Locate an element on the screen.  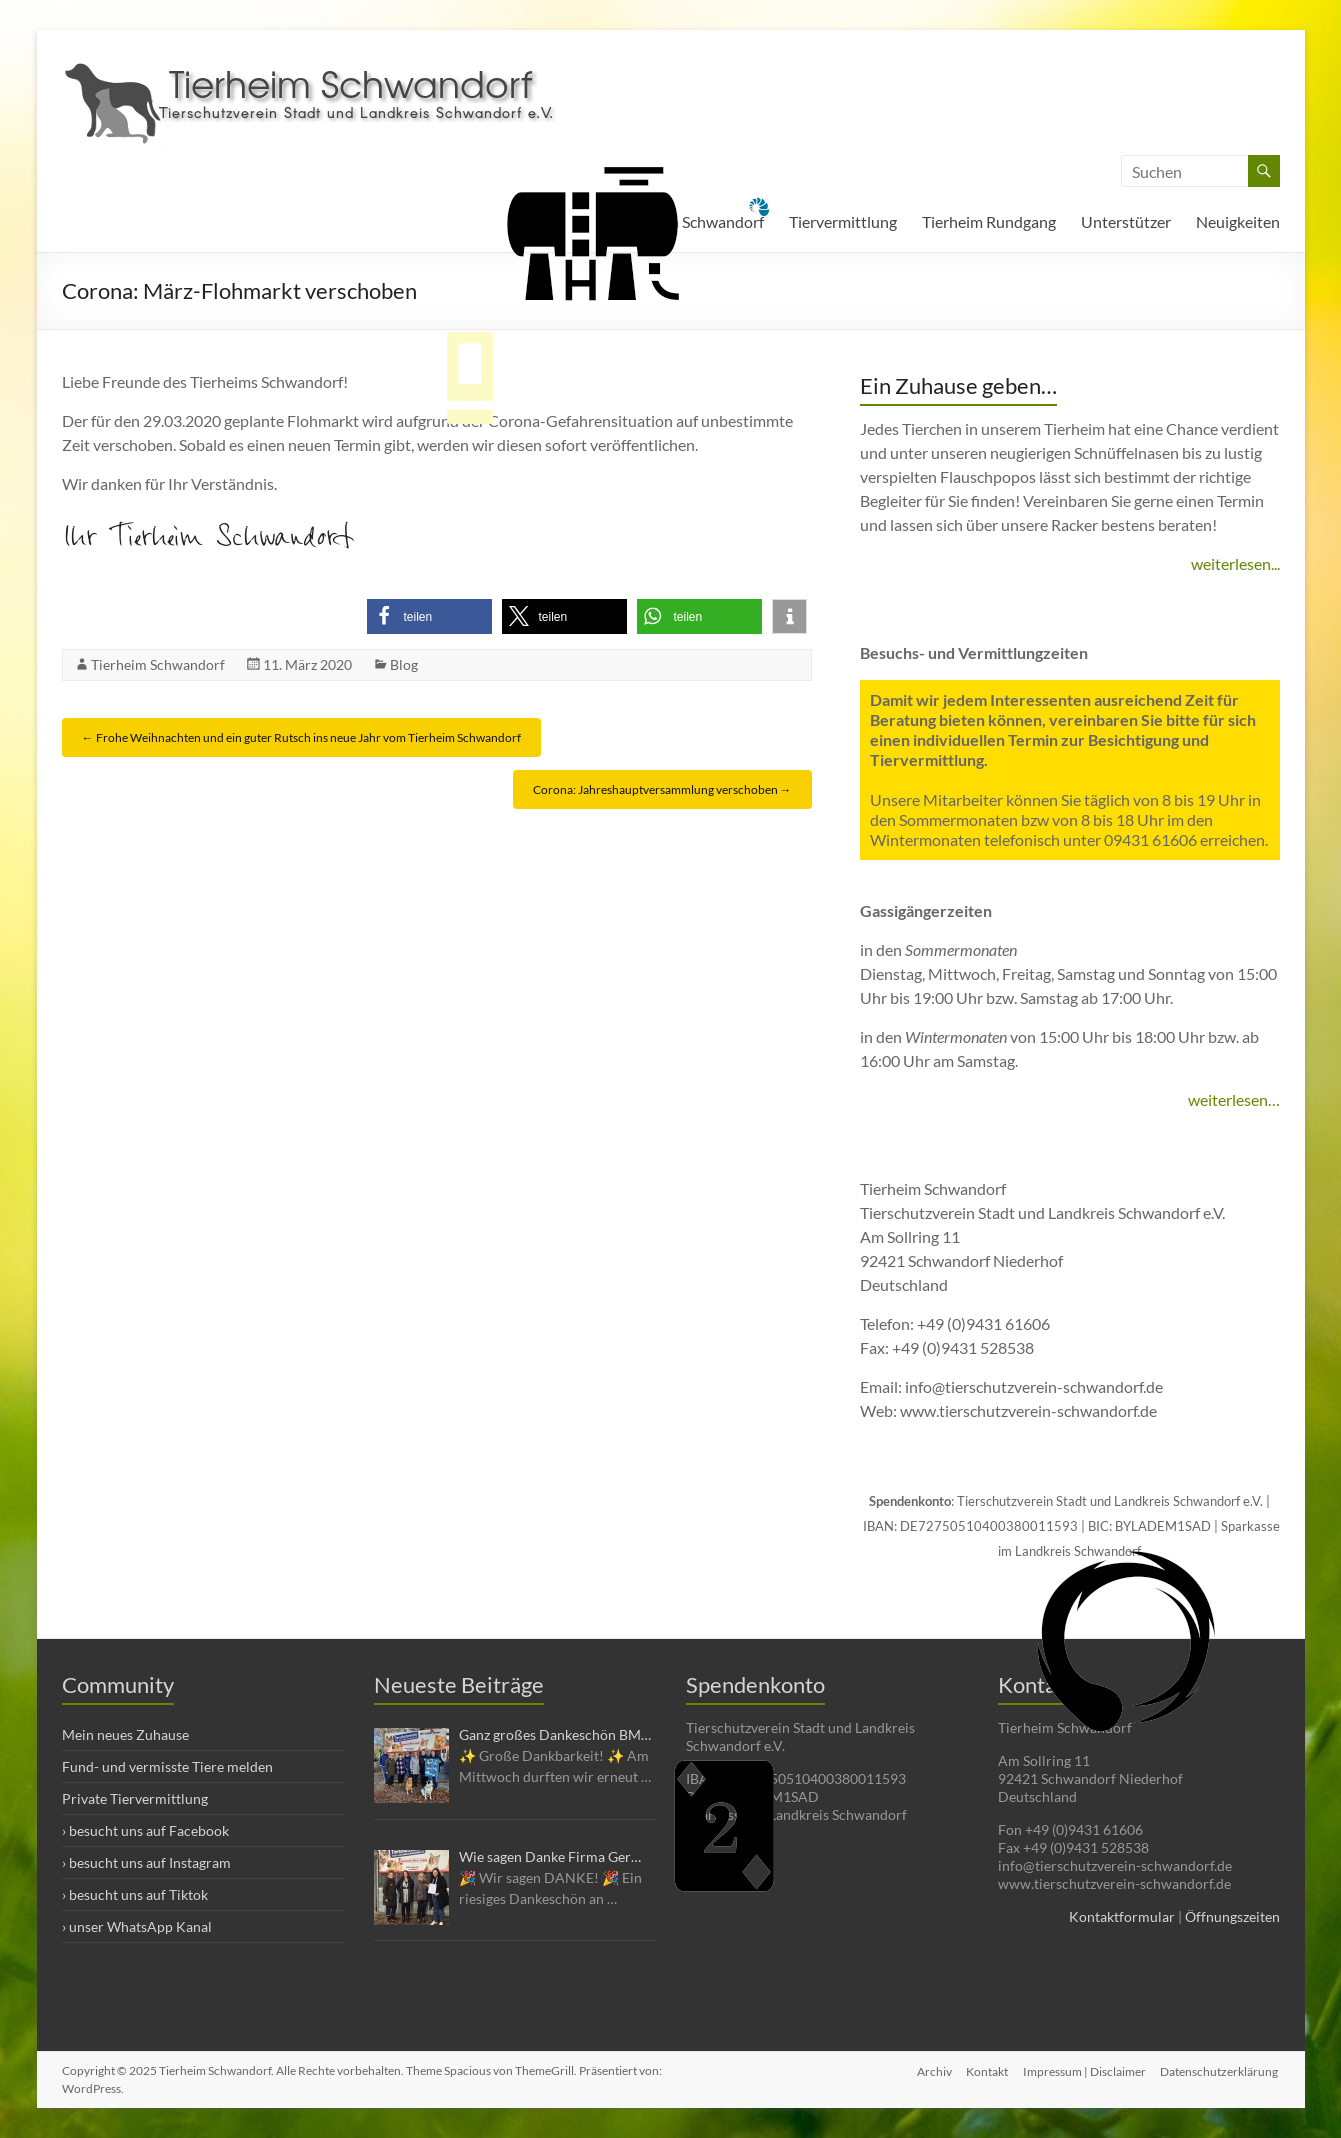
select shotgun weapon is located at coordinates (470, 378).